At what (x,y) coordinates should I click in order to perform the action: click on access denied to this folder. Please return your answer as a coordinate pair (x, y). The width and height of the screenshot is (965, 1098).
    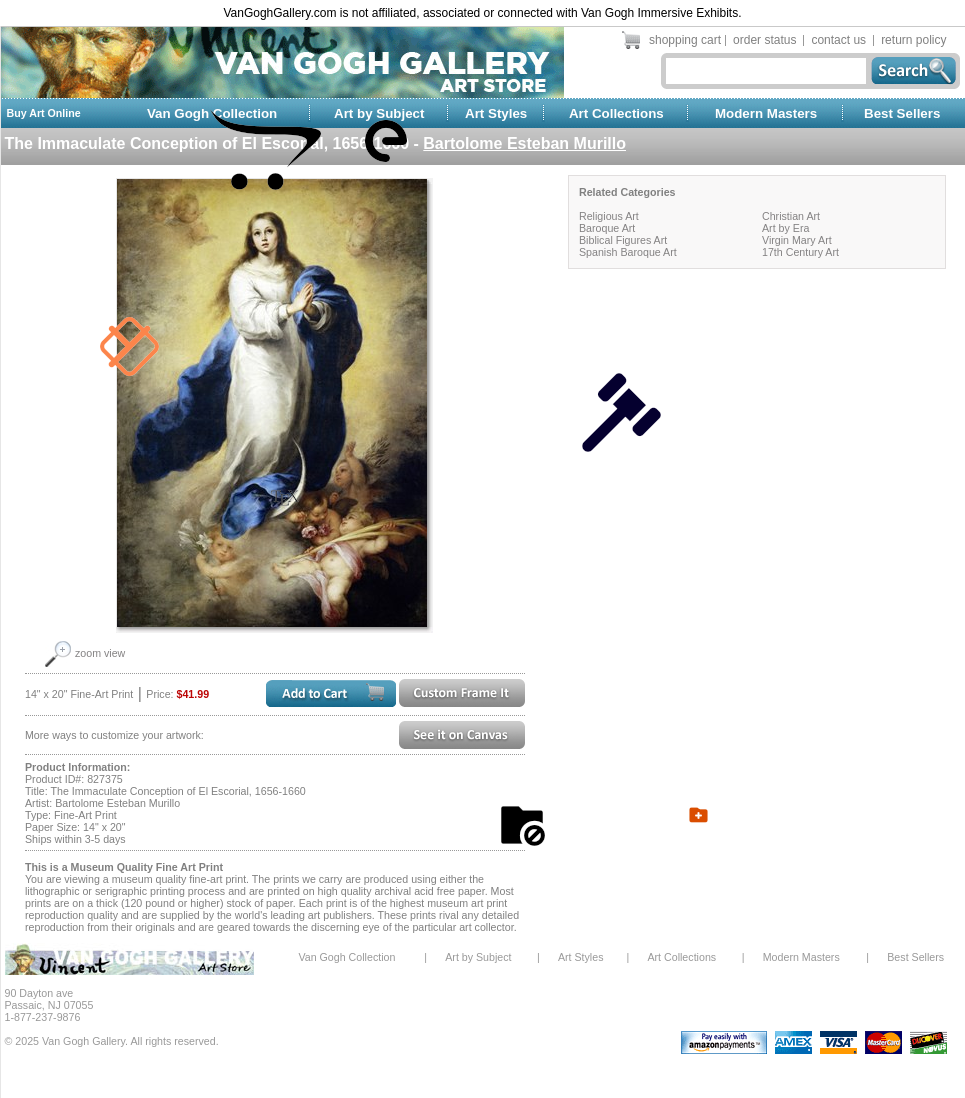
    Looking at the image, I should click on (522, 825).